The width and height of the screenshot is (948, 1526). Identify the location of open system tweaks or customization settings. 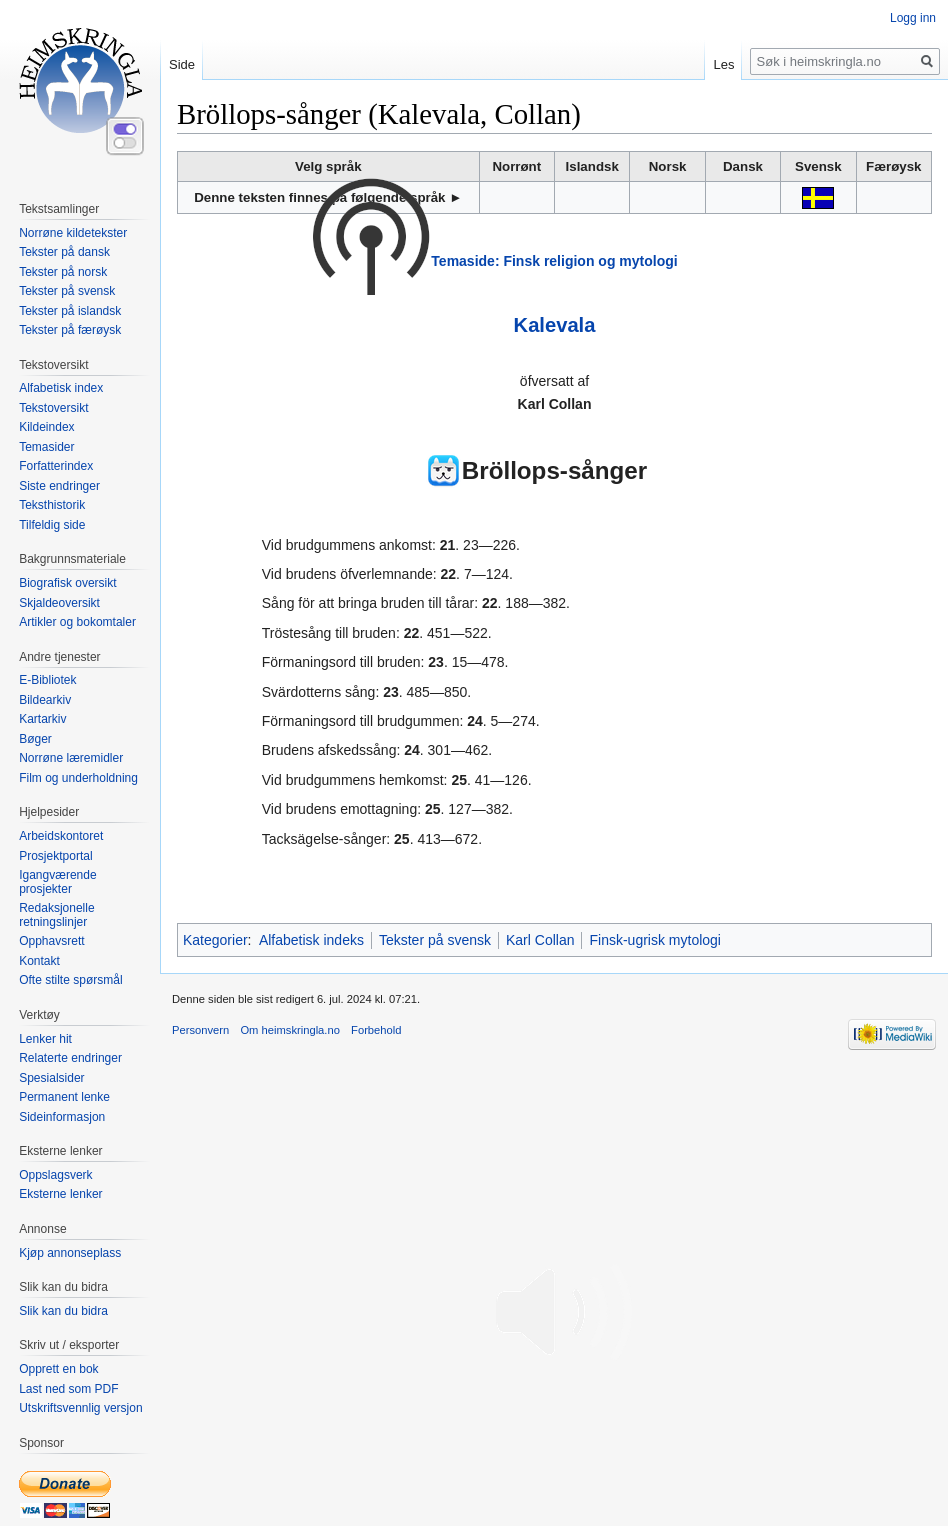
(125, 136).